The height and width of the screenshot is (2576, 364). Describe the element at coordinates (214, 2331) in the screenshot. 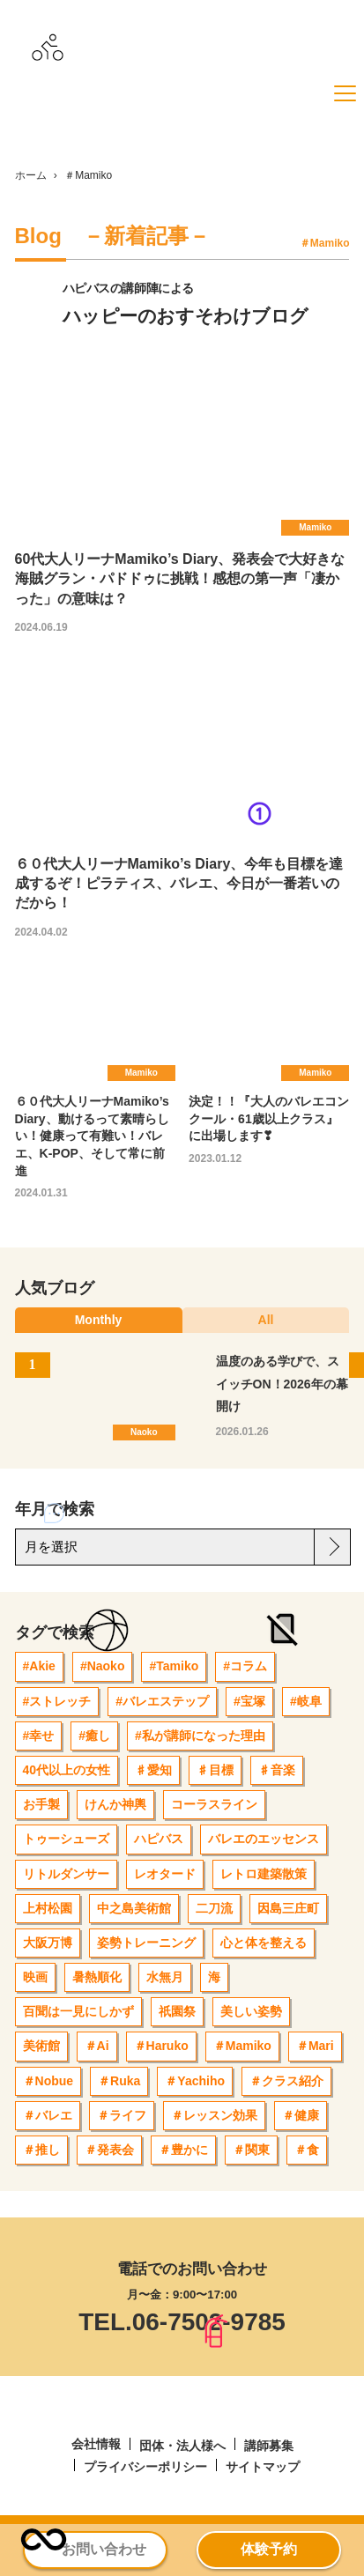

I see `access fire safety information` at that location.